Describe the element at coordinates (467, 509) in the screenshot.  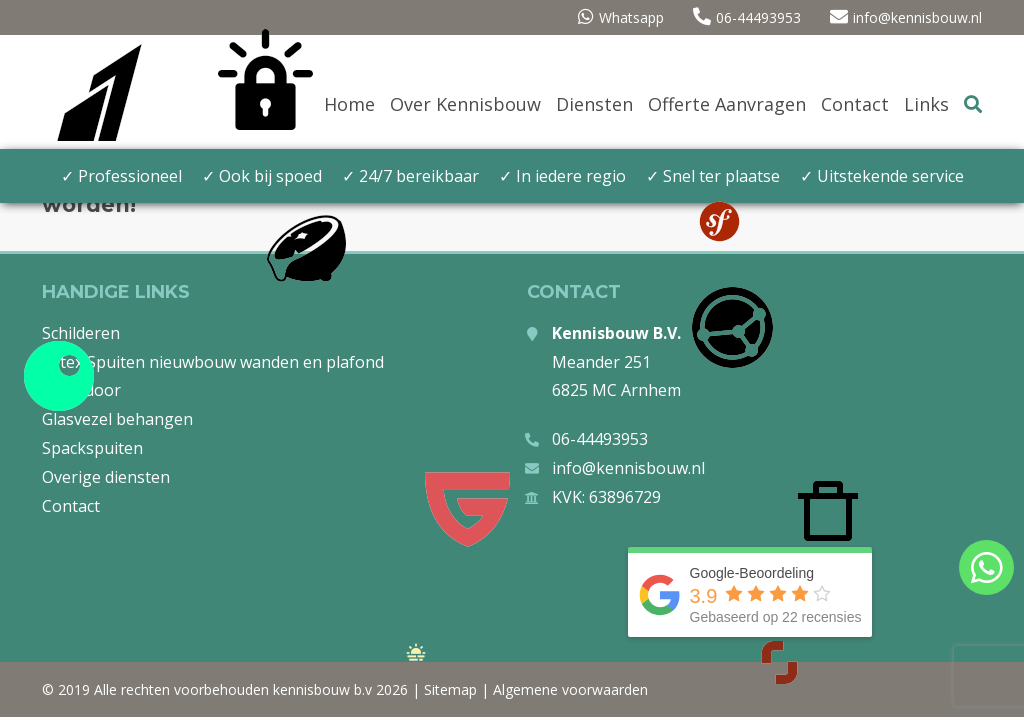
I see `open the Guilded app` at that location.